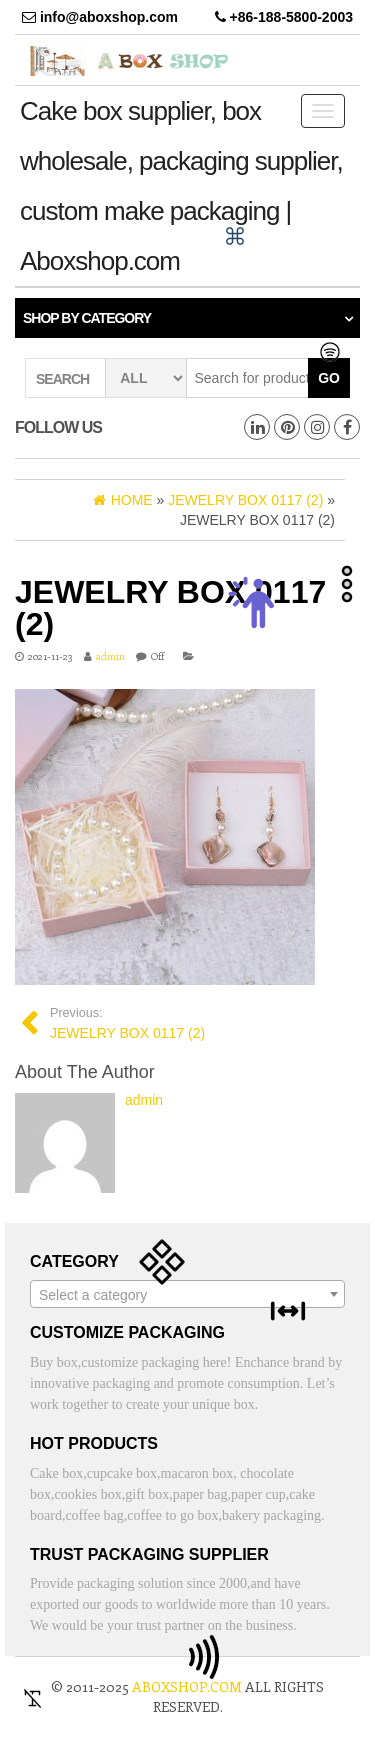 The height and width of the screenshot is (1747, 375). Describe the element at coordinates (255, 603) in the screenshot. I see `indicates a person with high energy or activity` at that location.